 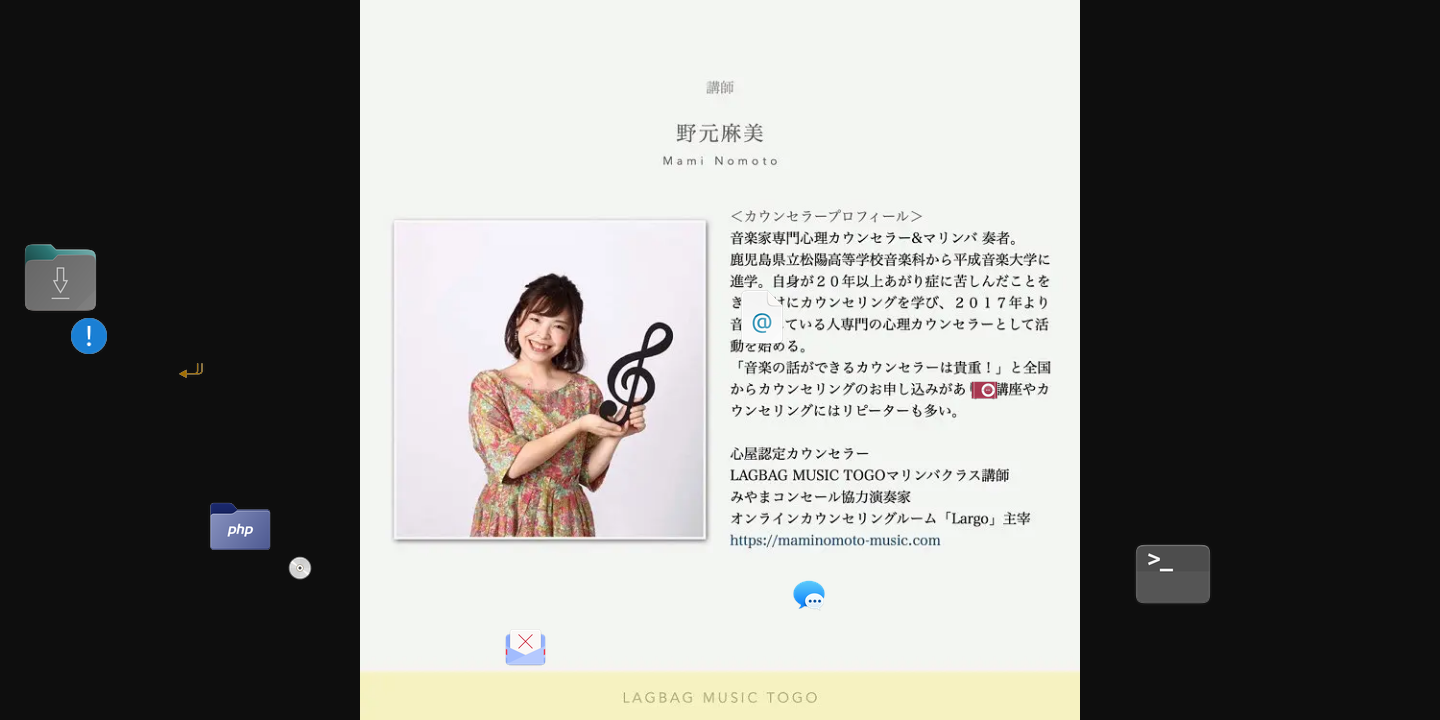 I want to click on reply to all recipients in an email thread, so click(x=190, y=370).